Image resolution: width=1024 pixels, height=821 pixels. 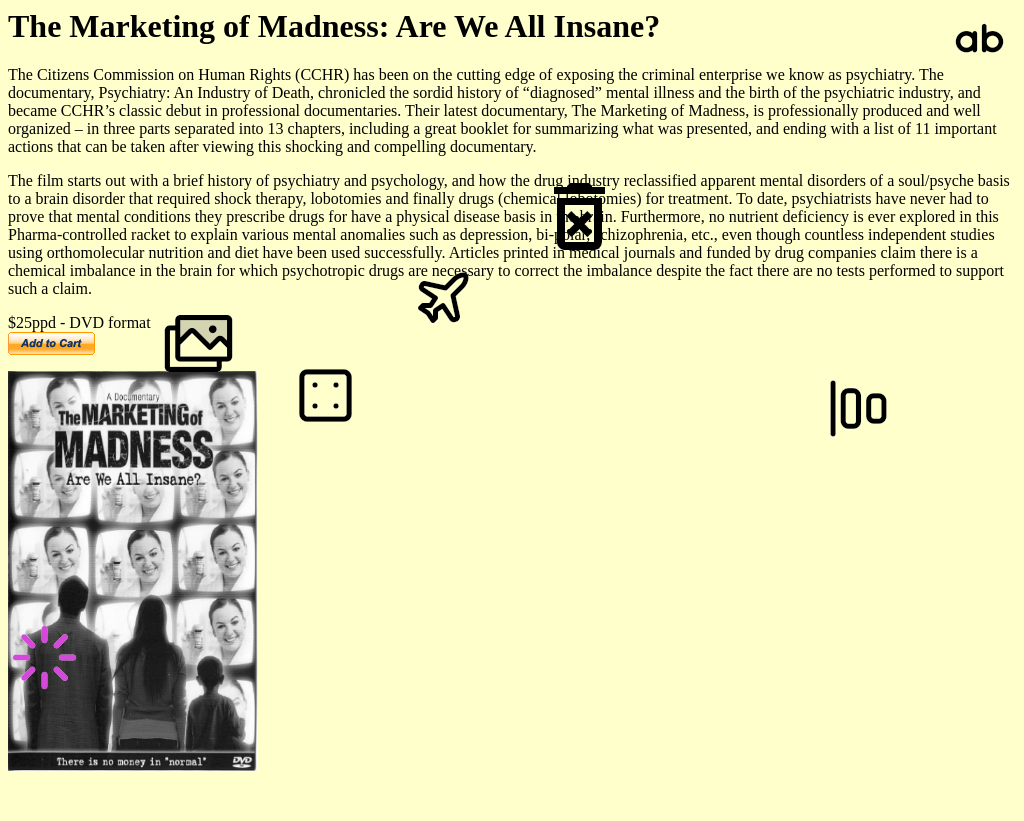 I want to click on align items to the start horizontally, so click(x=858, y=408).